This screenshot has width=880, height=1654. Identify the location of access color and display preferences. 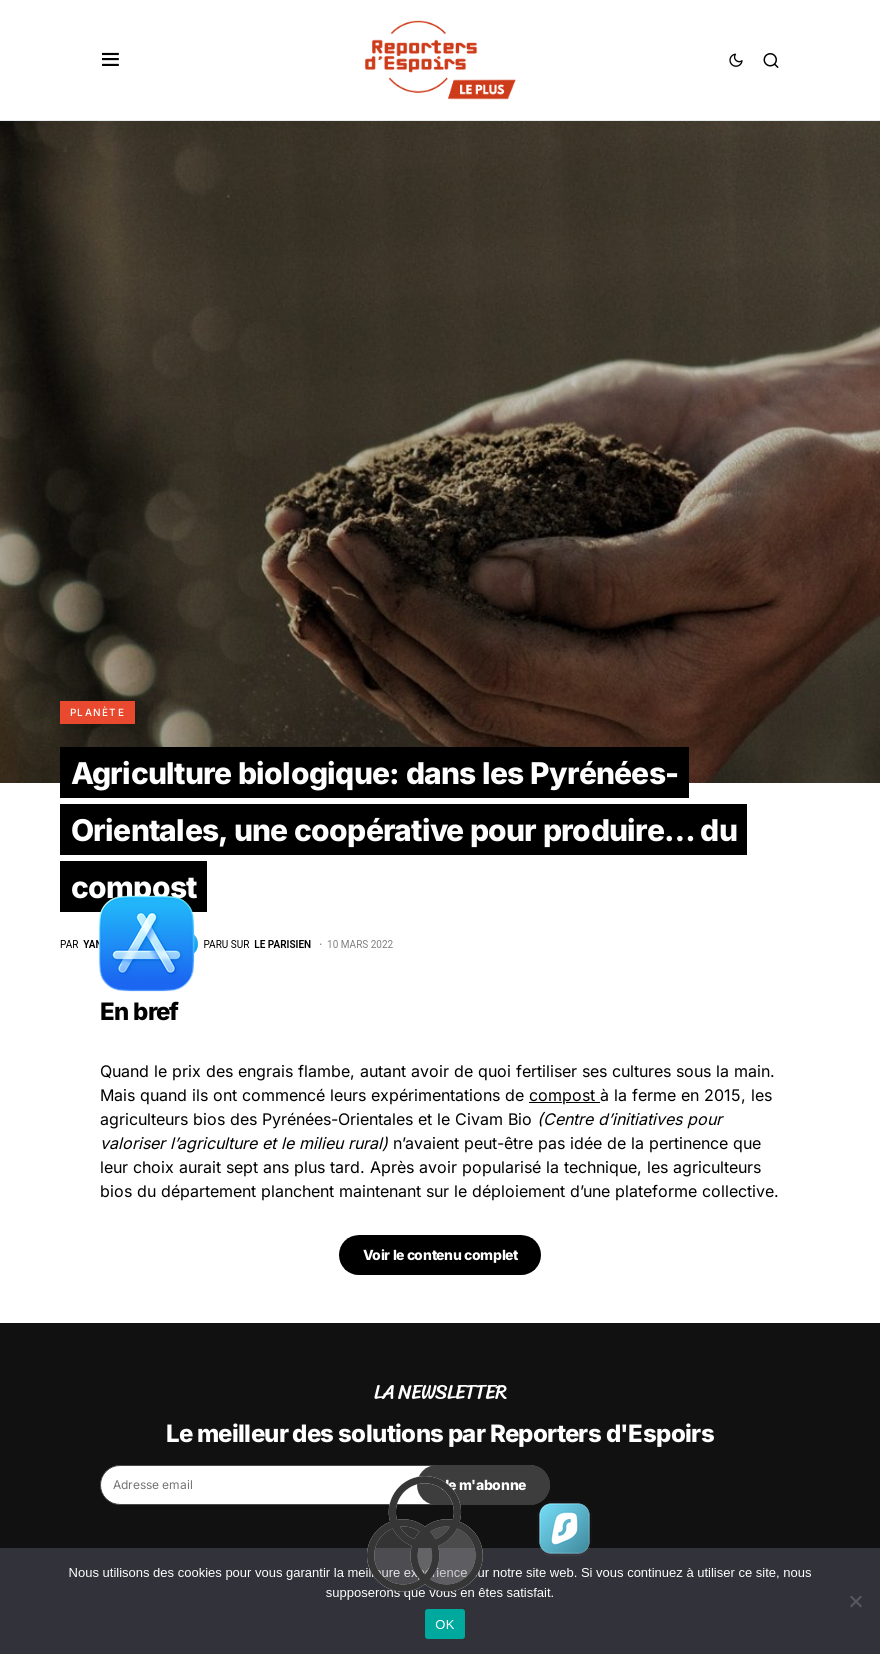
(425, 1534).